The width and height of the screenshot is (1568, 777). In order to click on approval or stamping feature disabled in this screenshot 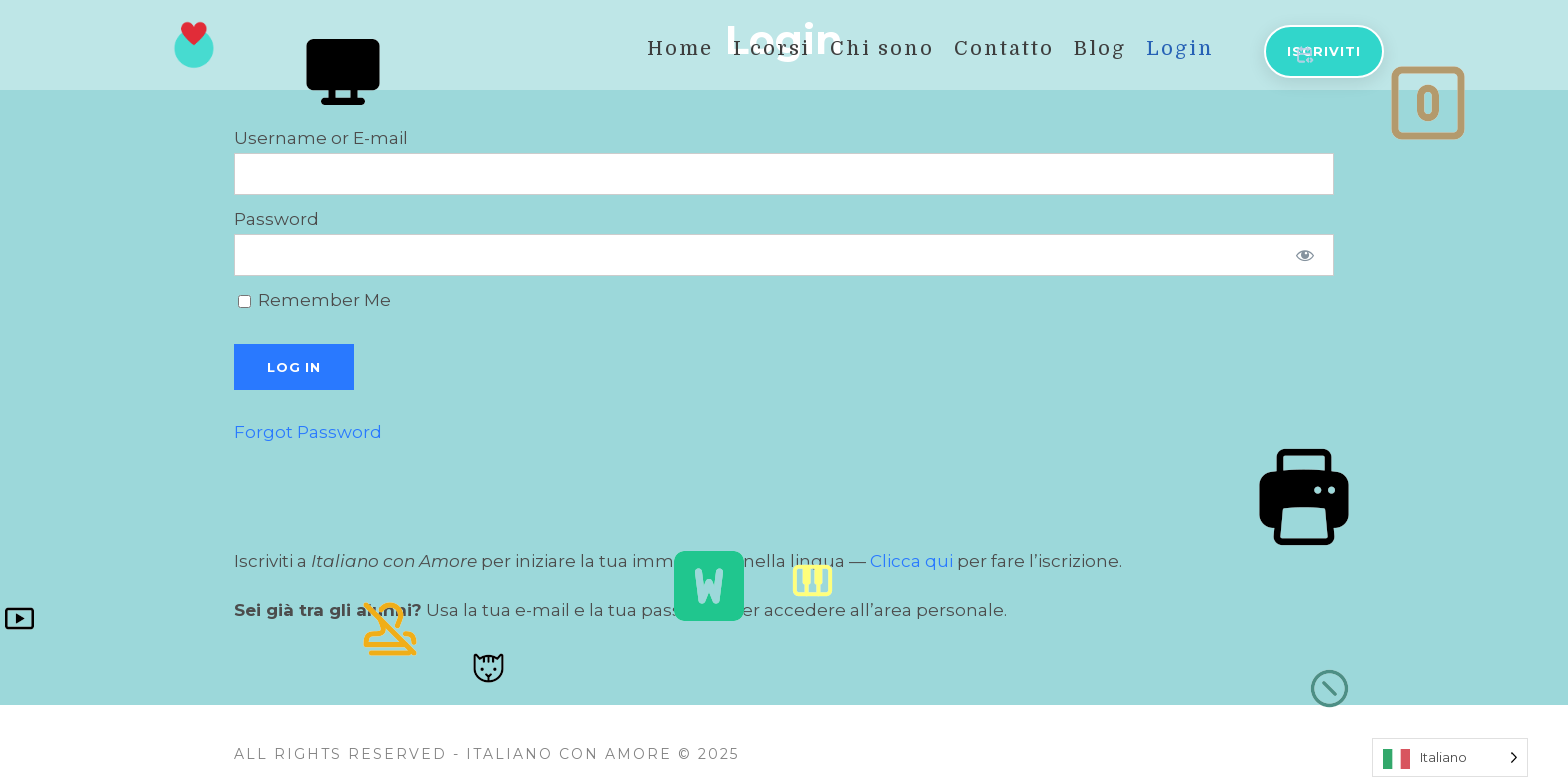, I will do `click(390, 629)`.